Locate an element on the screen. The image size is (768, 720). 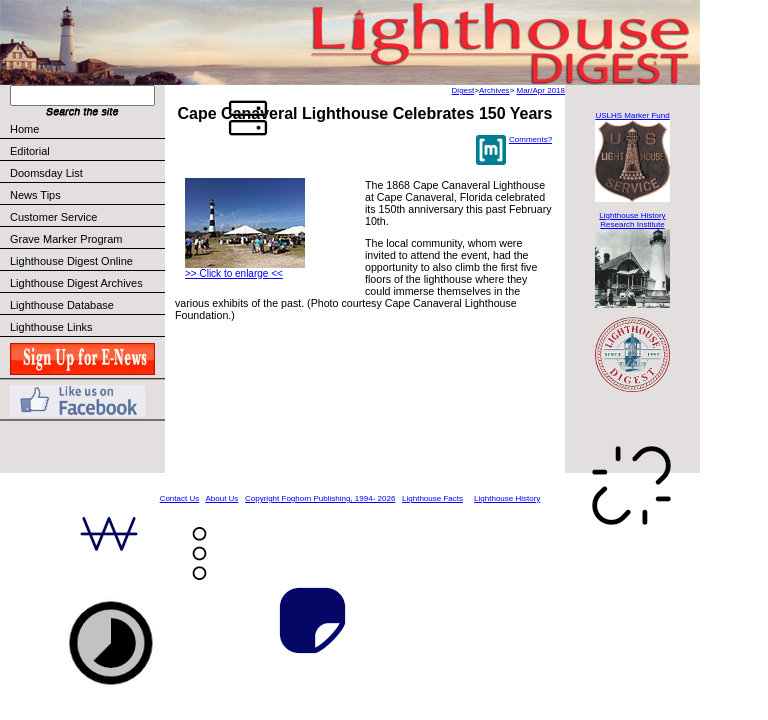
access timelapse camera mode is located at coordinates (111, 643).